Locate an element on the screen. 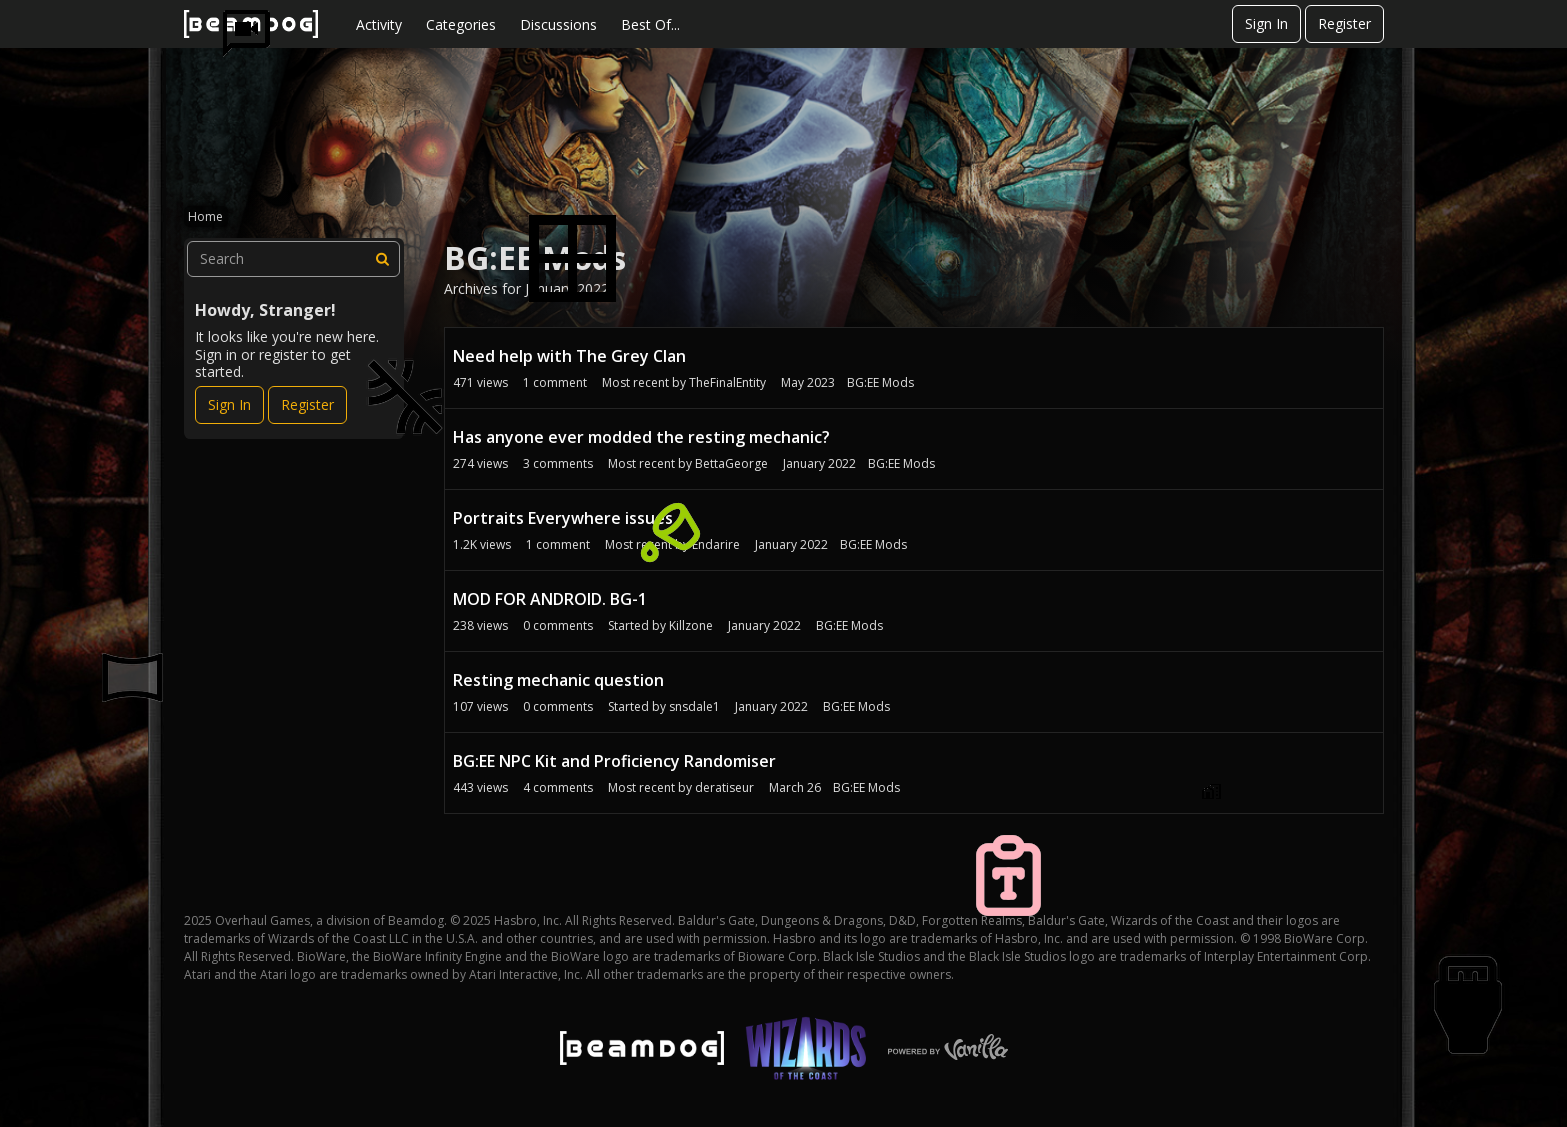 This screenshot has width=1567, height=1127. configure HDMI input settings is located at coordinates (1468, 1005).